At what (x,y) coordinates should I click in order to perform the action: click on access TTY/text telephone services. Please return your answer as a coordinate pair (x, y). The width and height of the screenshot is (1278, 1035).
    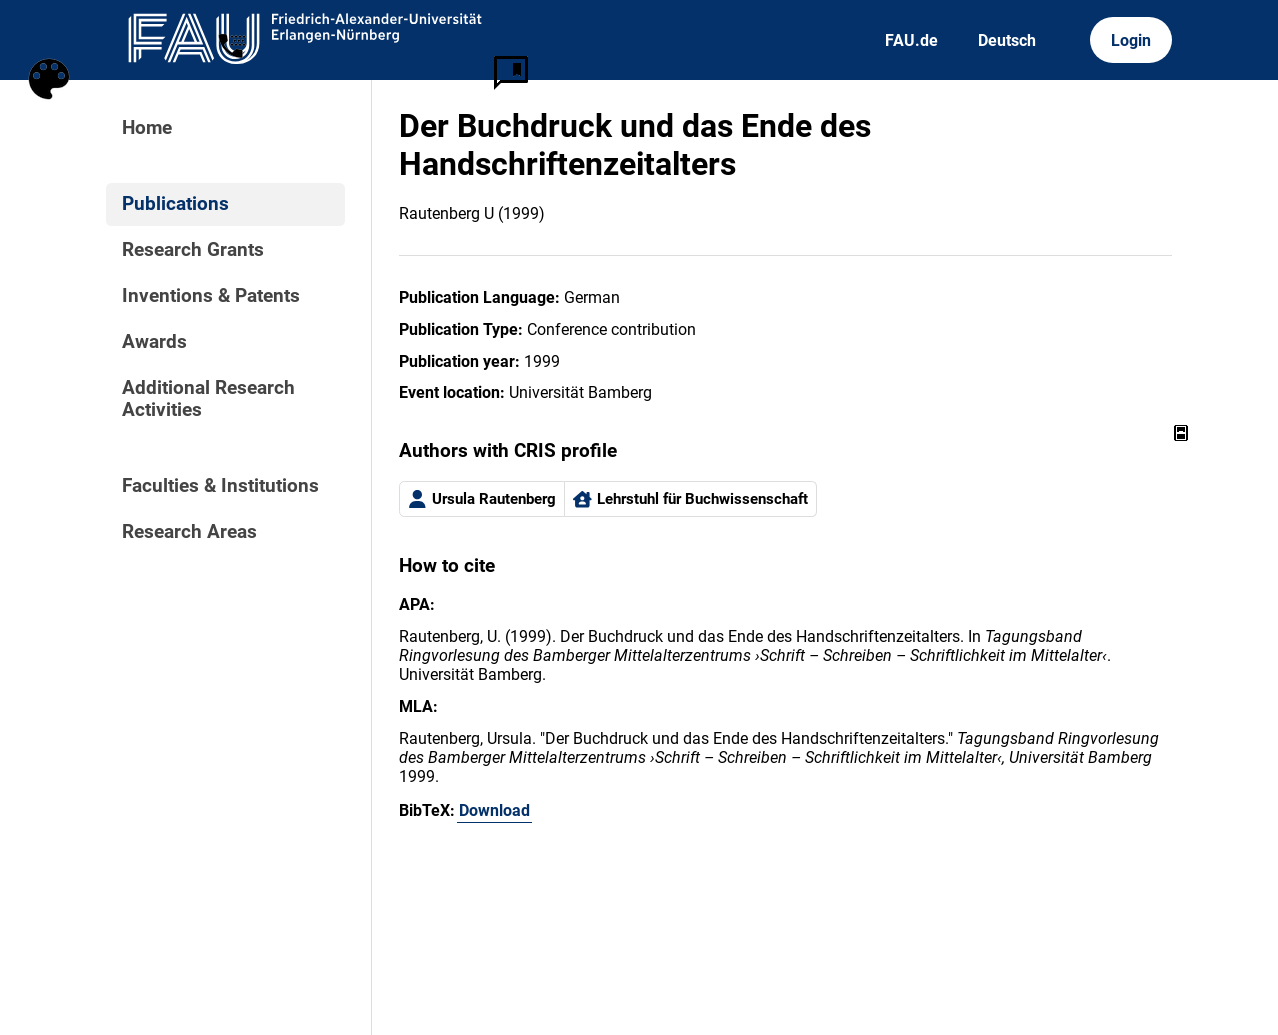
    Looking at the image, I should click on (232, 46).